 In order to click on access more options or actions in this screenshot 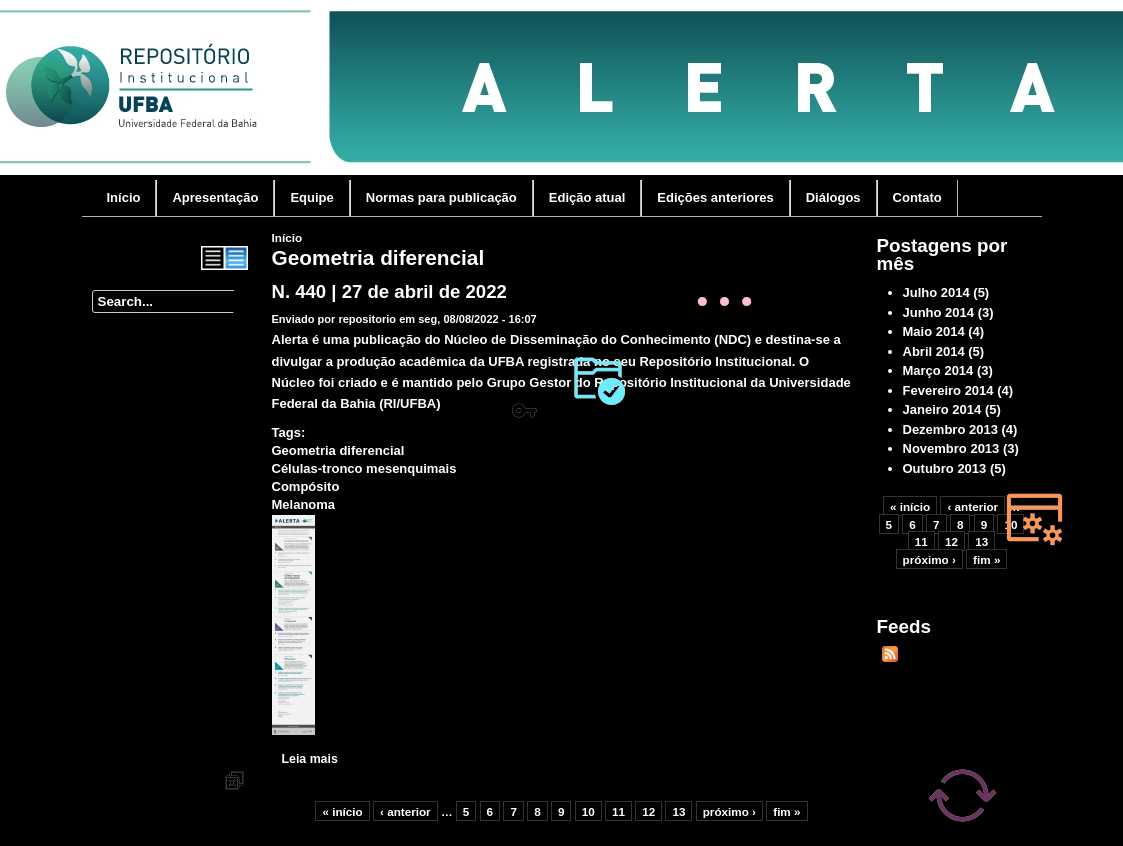, I will do `click(724, 301)`.